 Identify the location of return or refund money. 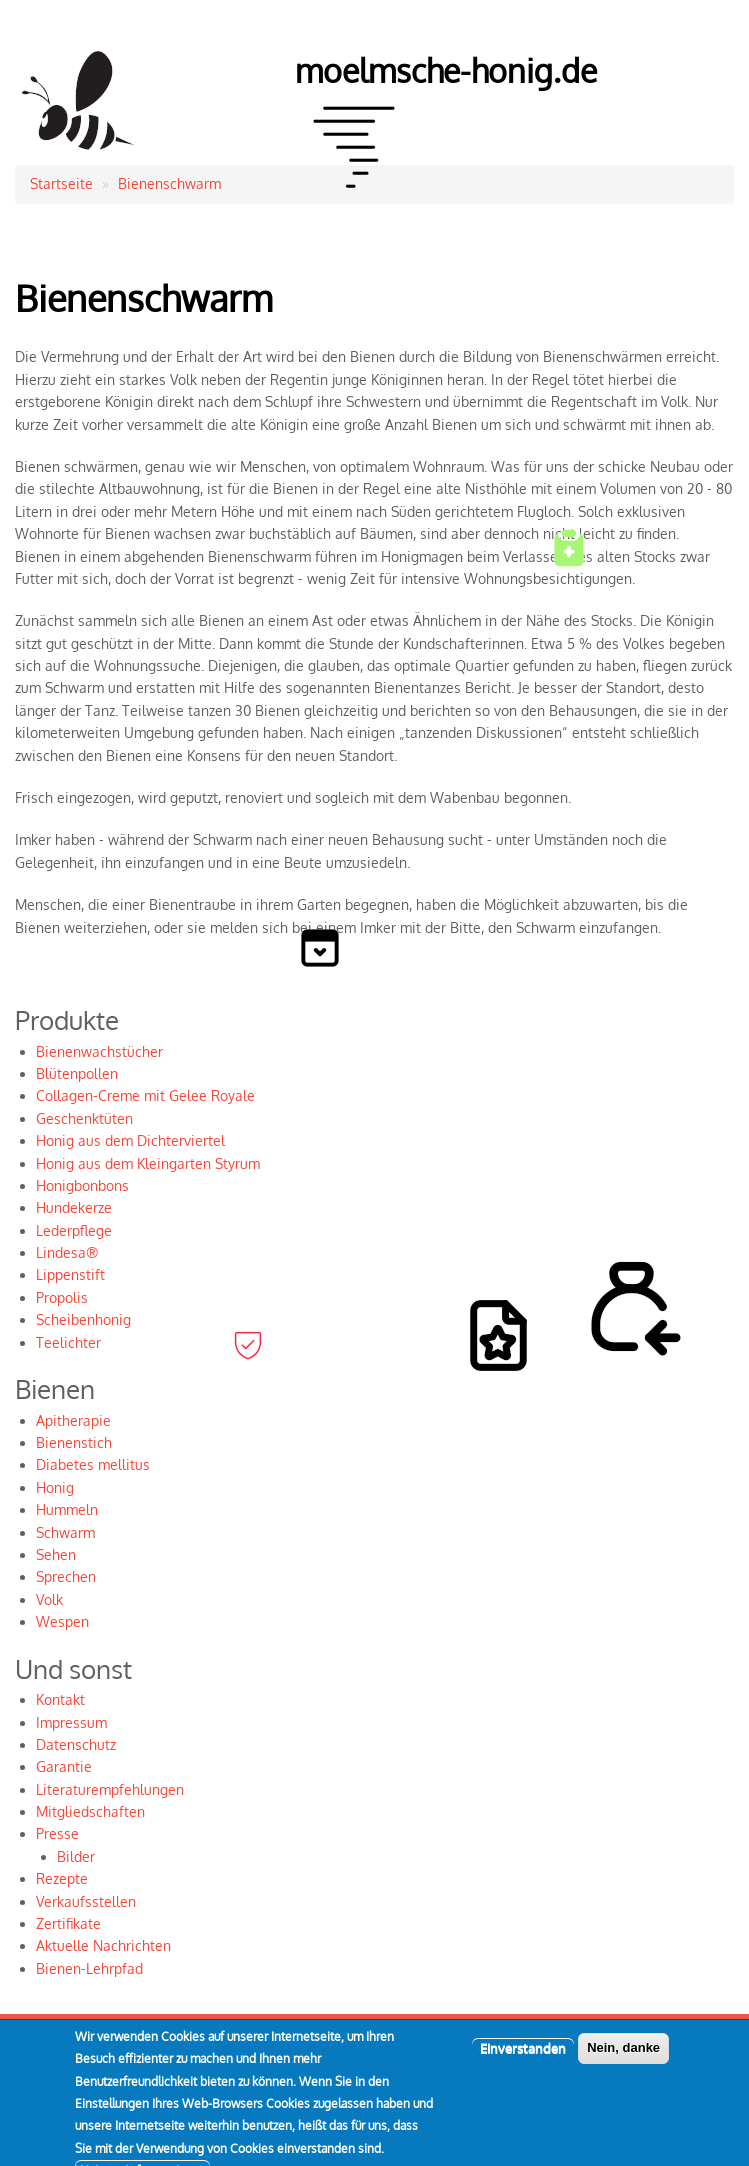
(631, 1306).